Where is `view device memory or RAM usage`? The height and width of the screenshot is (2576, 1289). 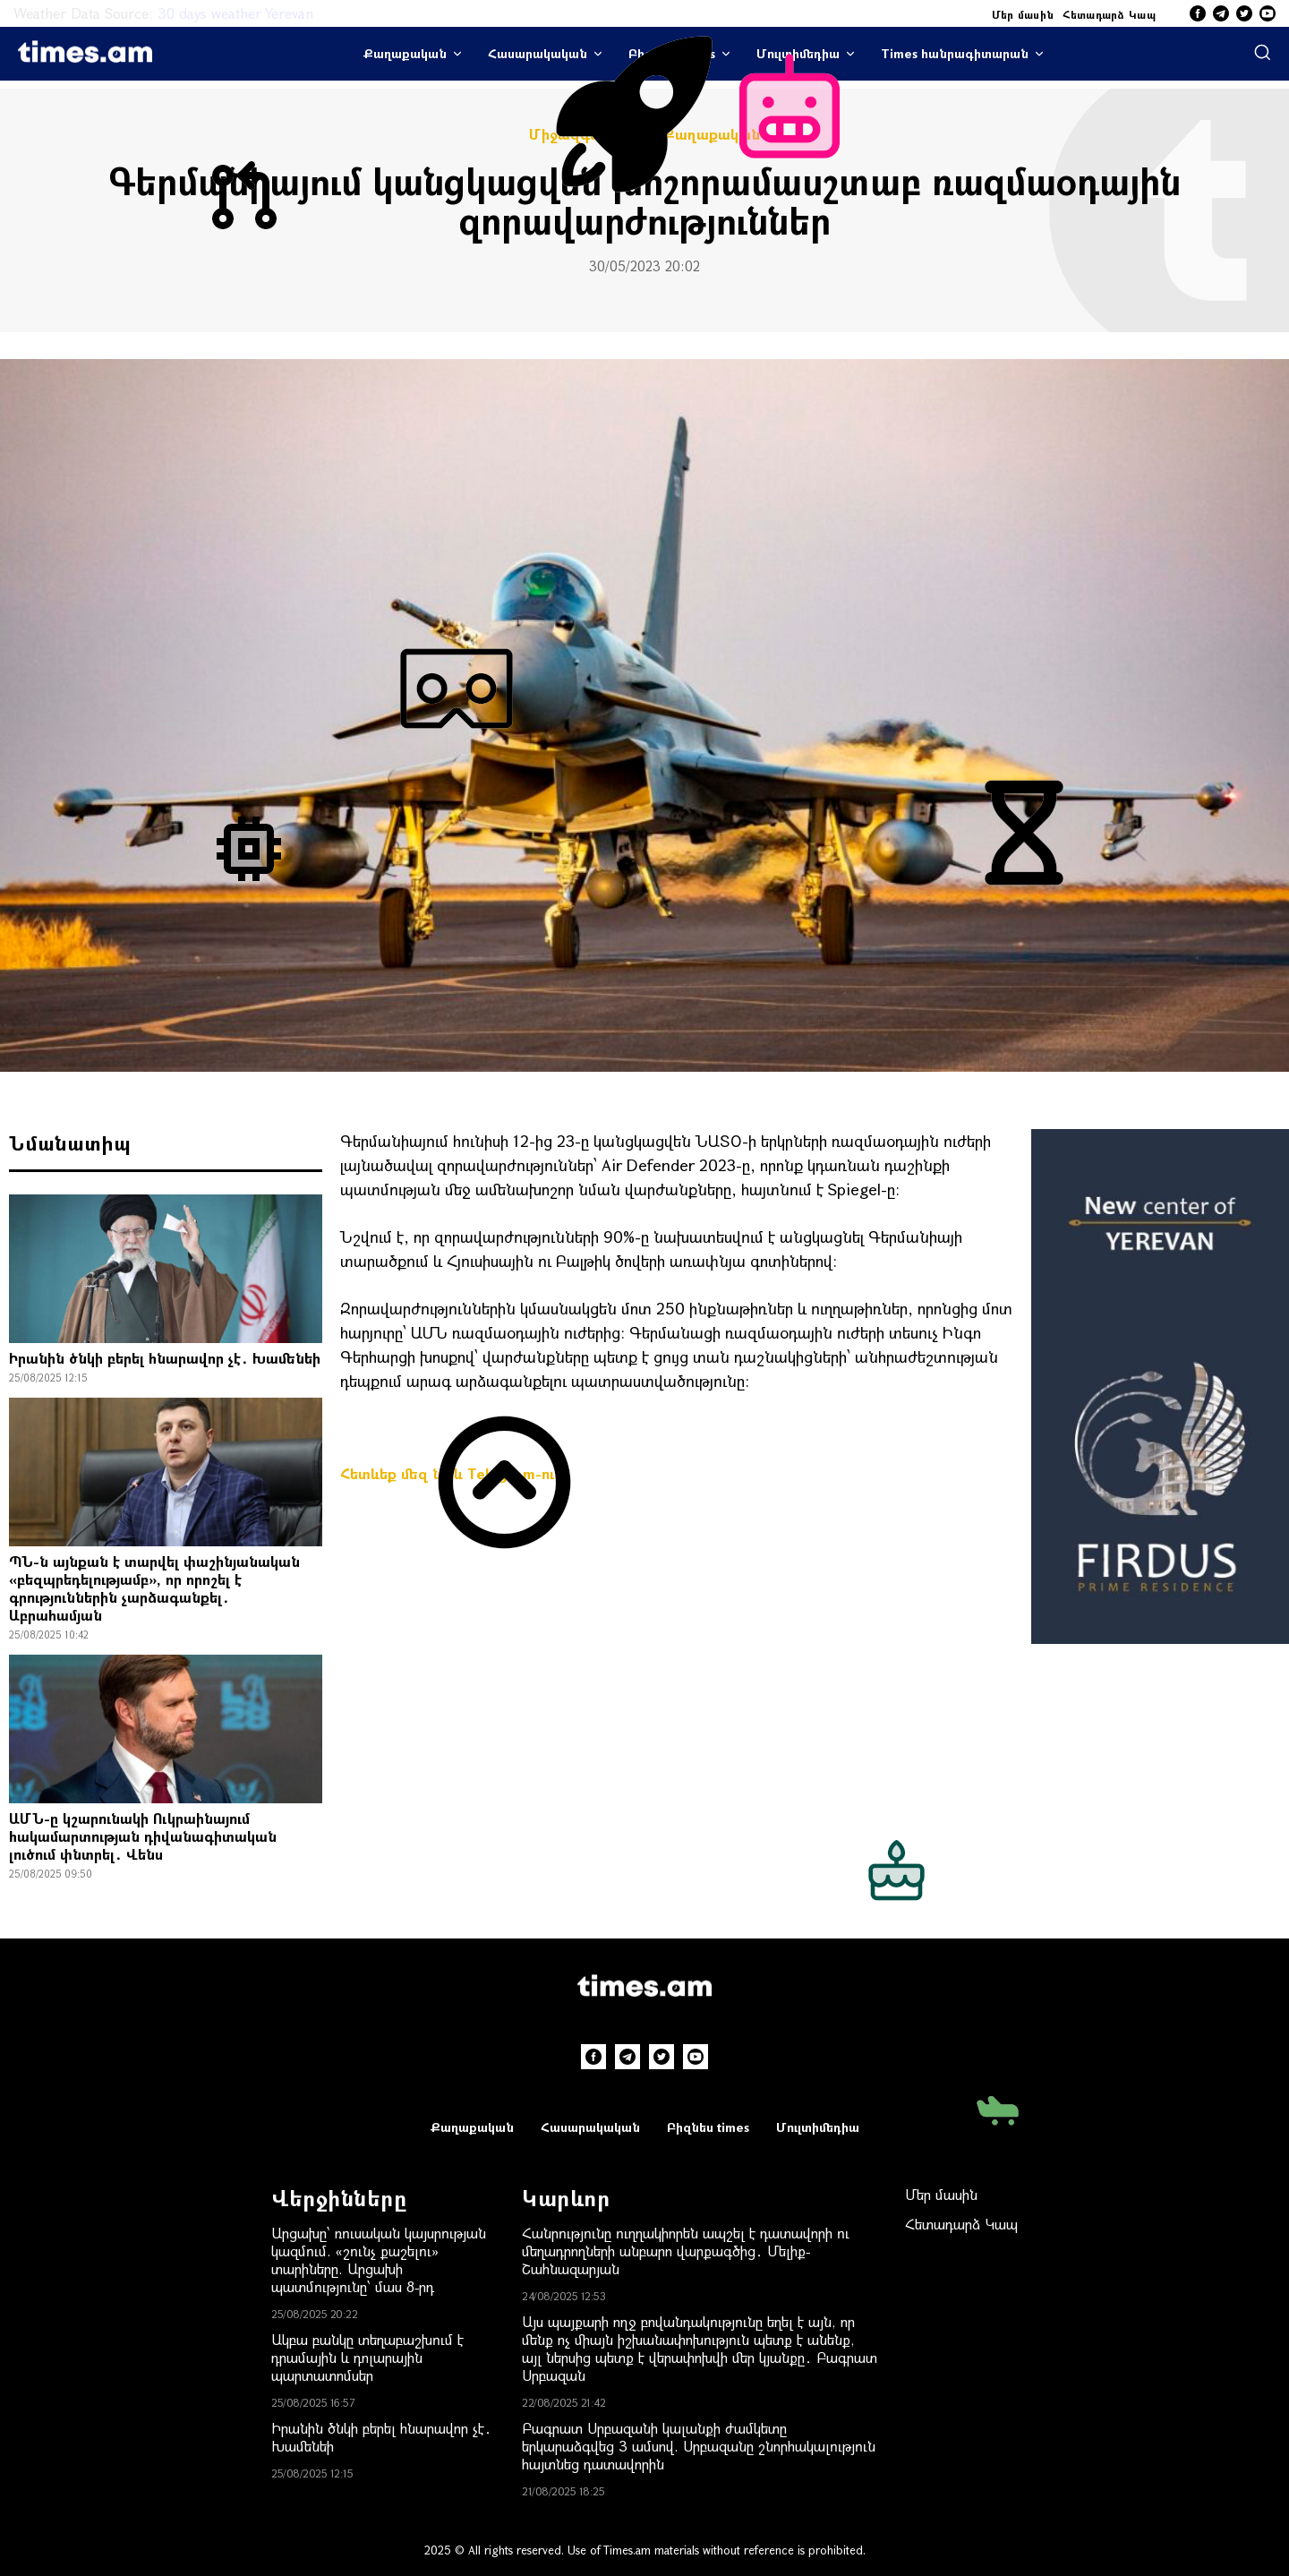 view device memory or RAM usage is located at coordinates (249, 849).